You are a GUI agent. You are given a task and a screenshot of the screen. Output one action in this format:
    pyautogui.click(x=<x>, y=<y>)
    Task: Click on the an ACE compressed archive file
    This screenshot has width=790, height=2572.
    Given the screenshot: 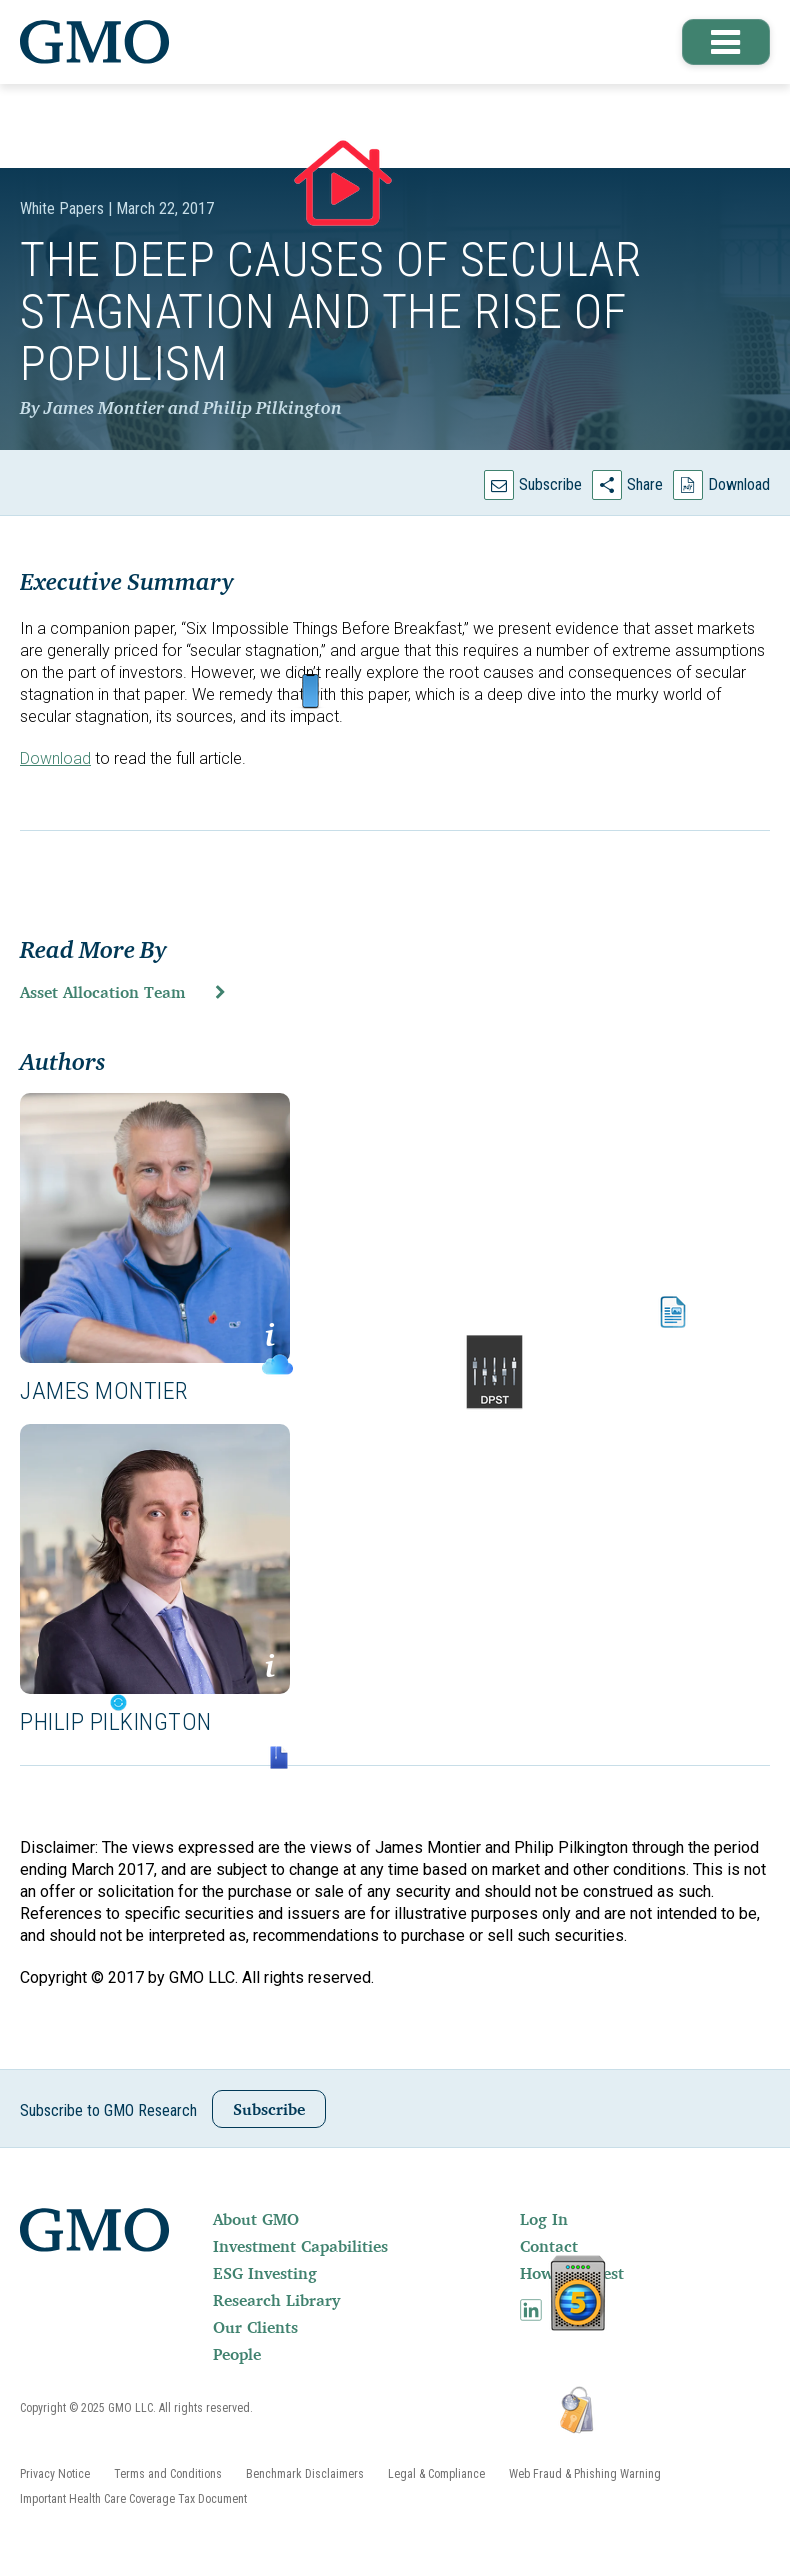 What is the action you would take?
    pyautogui.click(x=279, y=1758)
    